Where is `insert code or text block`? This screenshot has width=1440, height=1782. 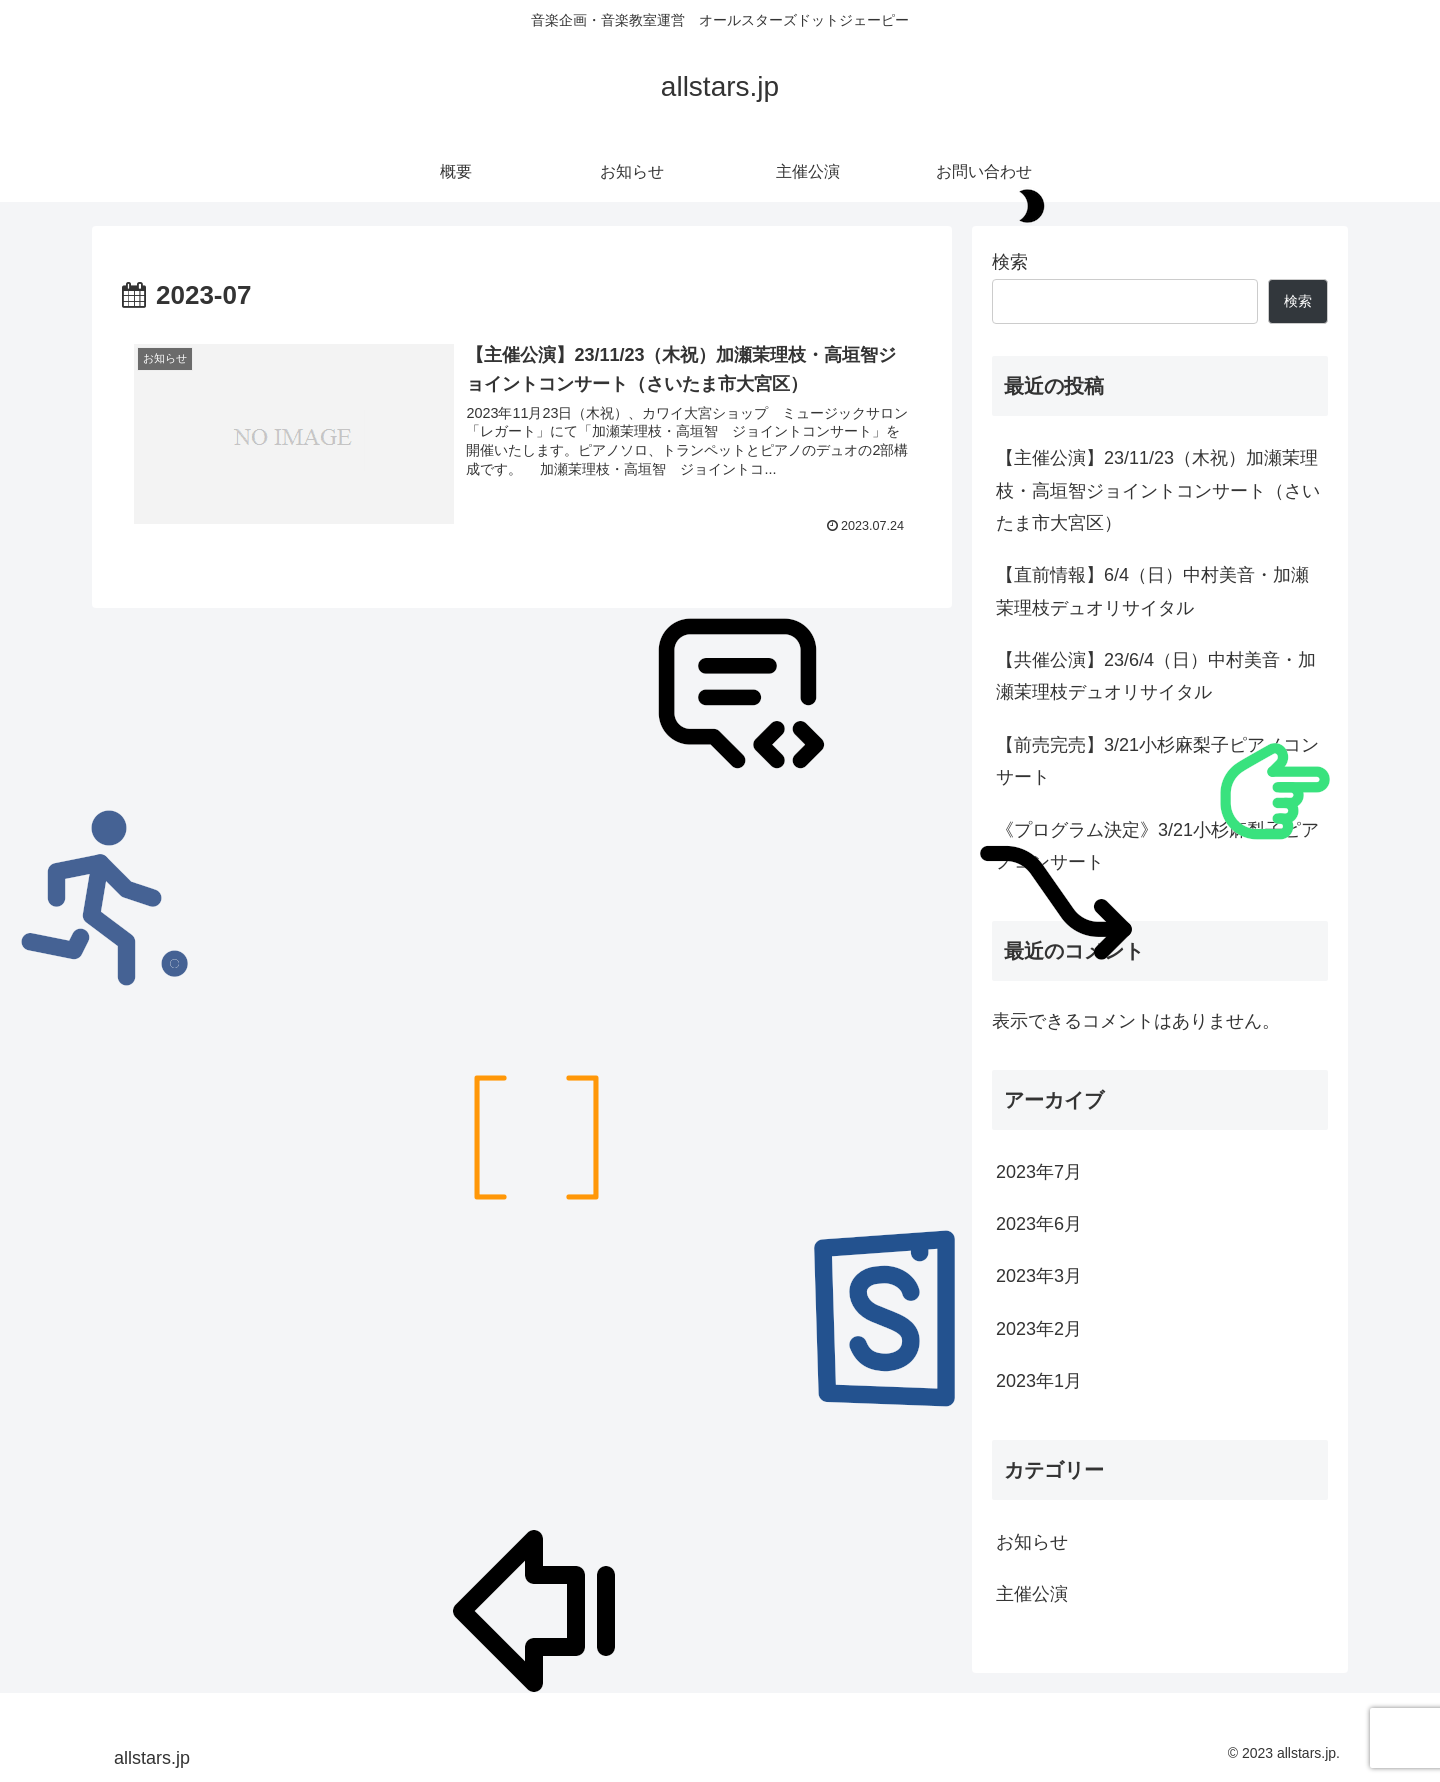
insert code or text block is located at coordinates (536, 1137).